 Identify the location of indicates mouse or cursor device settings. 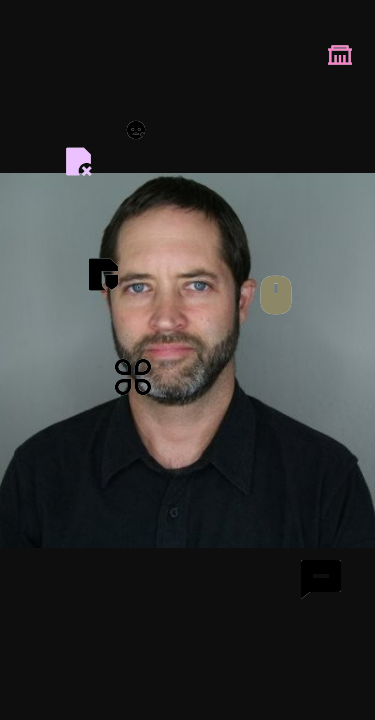
(276, 295).